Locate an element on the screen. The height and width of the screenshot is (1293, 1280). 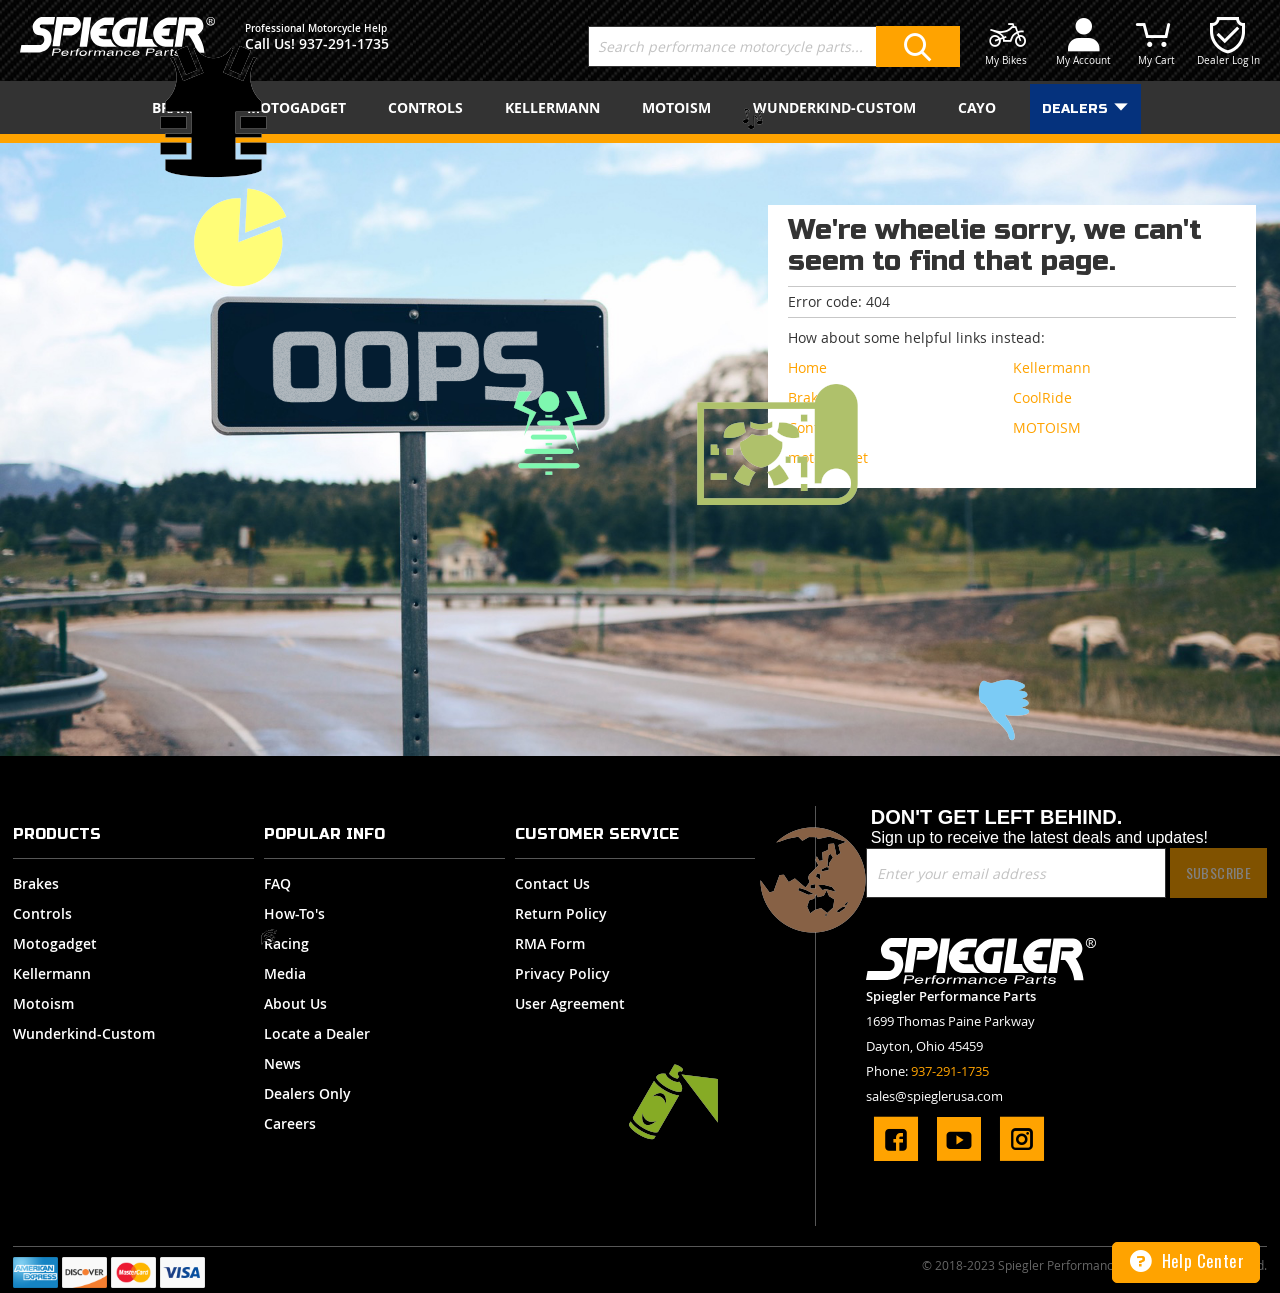
select hydra creature or monster type is located at coordinates (269, 937).